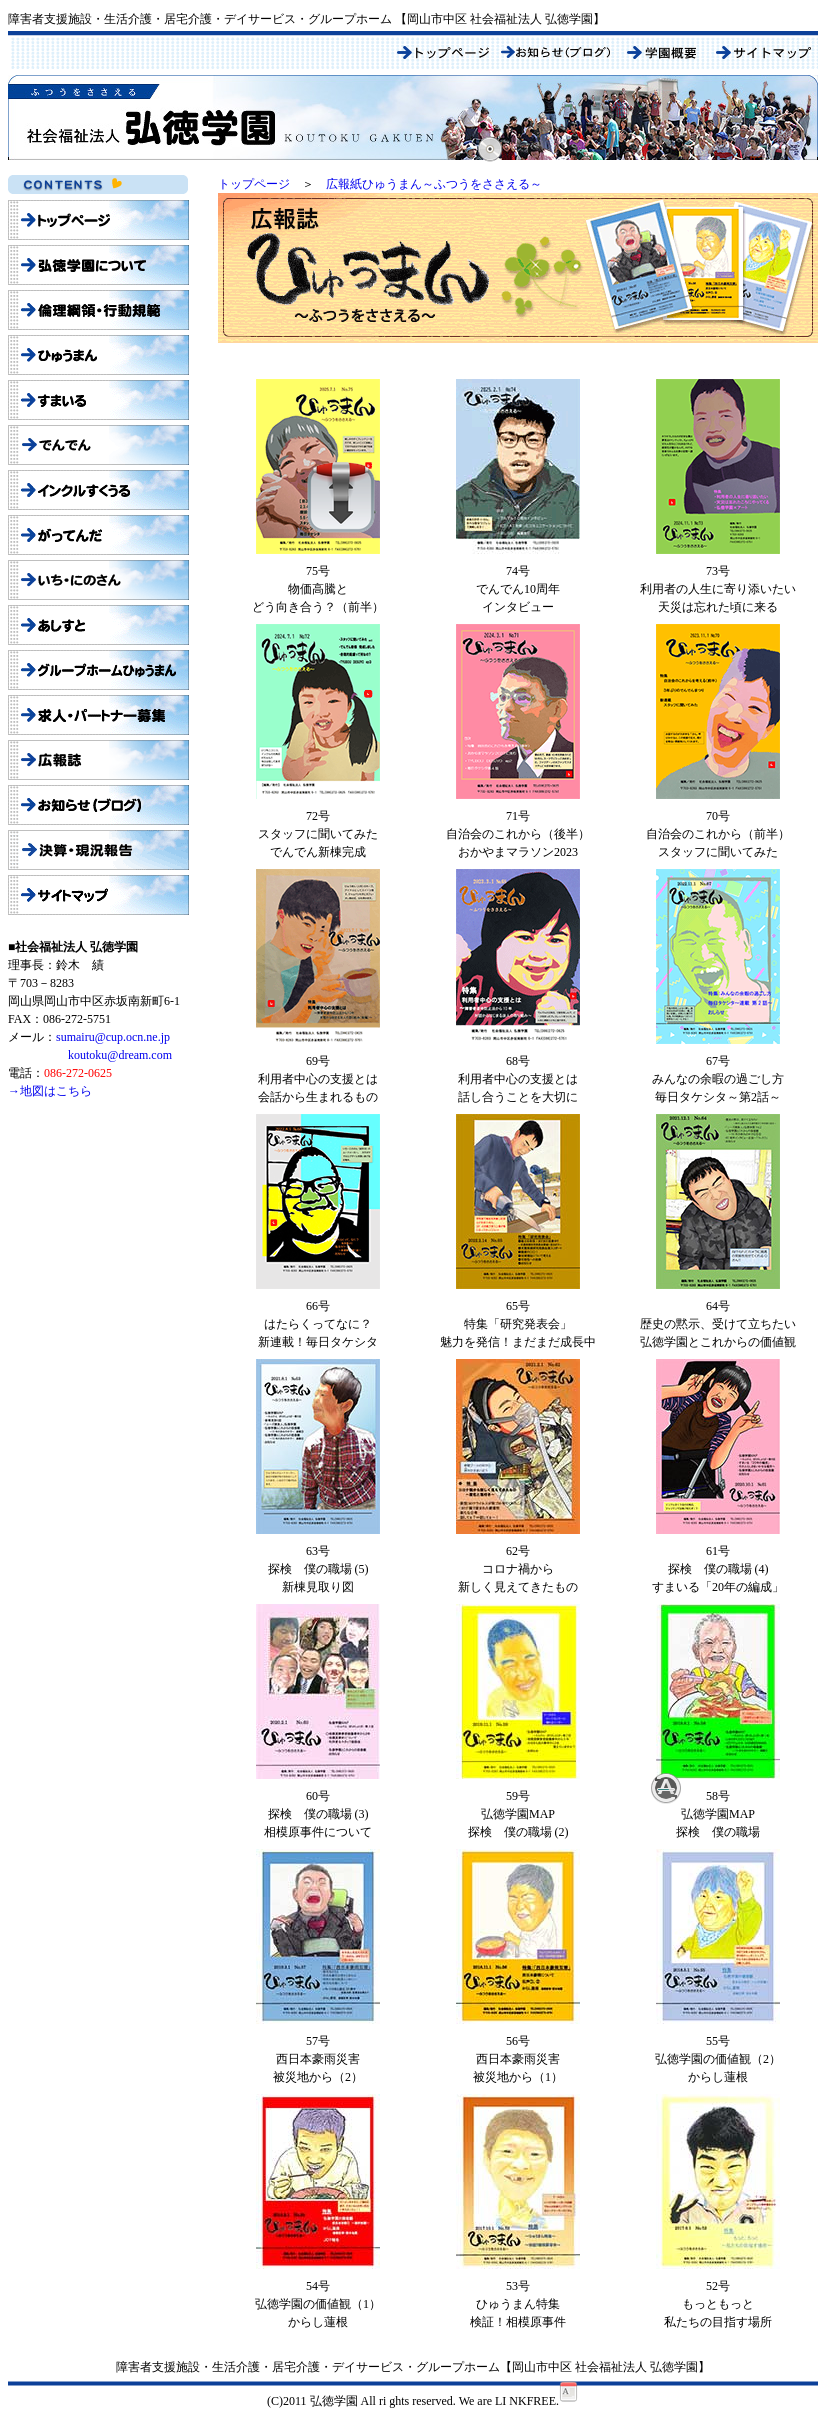  Describe the element at coordinates (568, 2391) in the screenshot. I see `open ebook reader application` at that location.